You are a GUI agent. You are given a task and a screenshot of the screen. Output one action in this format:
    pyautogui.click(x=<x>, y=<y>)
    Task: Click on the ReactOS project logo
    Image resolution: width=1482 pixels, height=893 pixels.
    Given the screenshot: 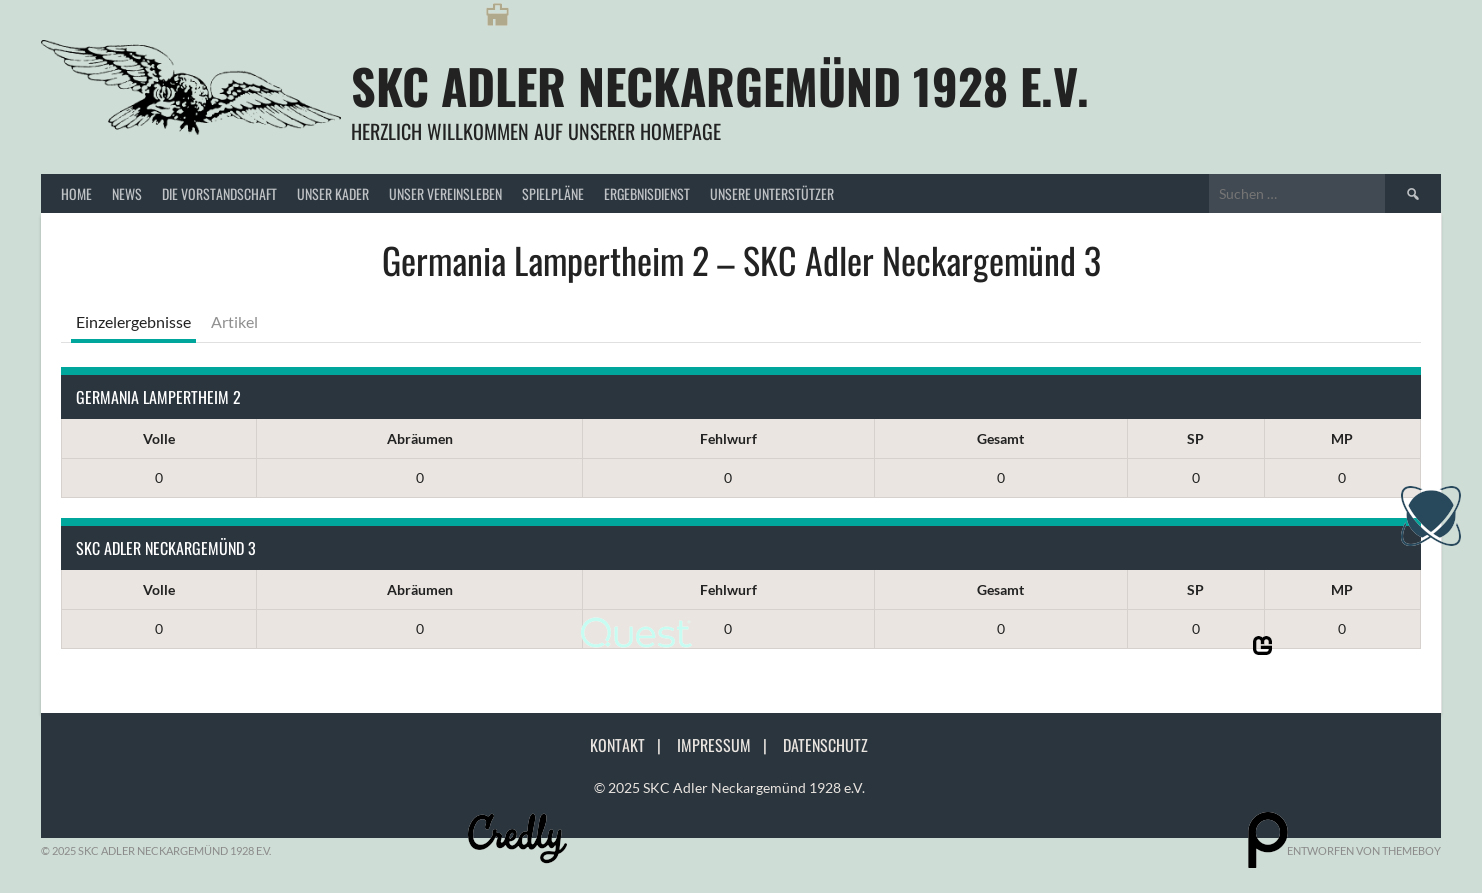 What is the action you would take?
    pyautogui.click(x=1431, y=516)
    